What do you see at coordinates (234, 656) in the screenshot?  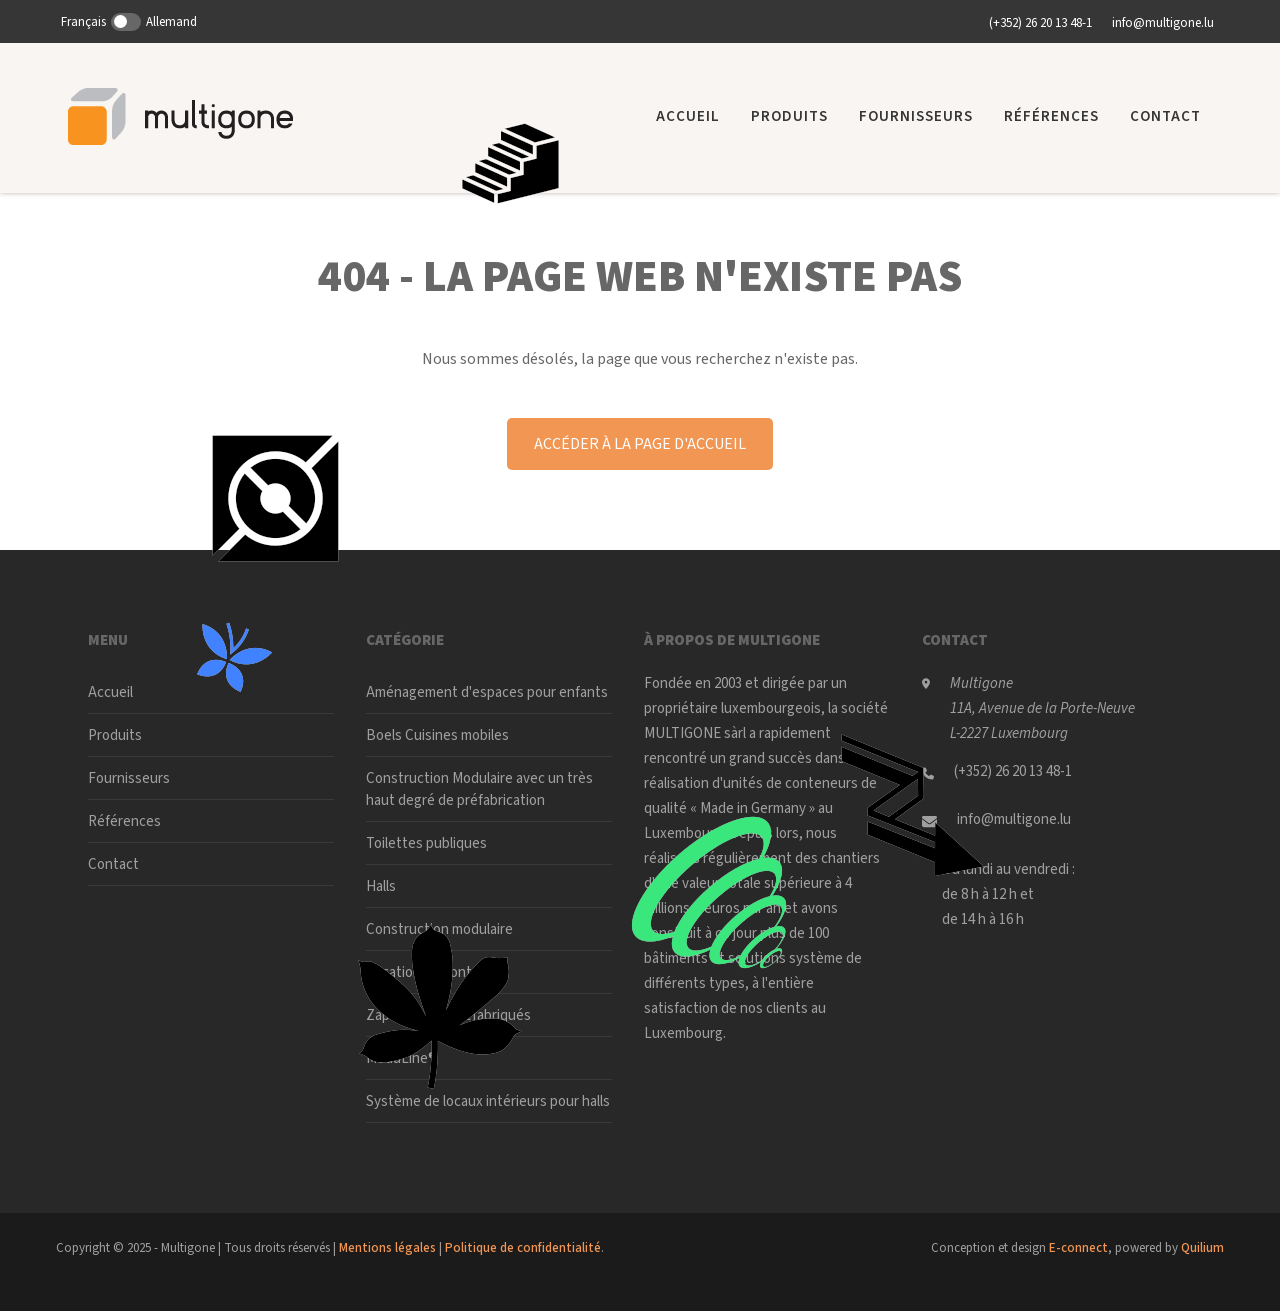 I see `nature or wildlife category indicator` at bounding box center [234, 656].